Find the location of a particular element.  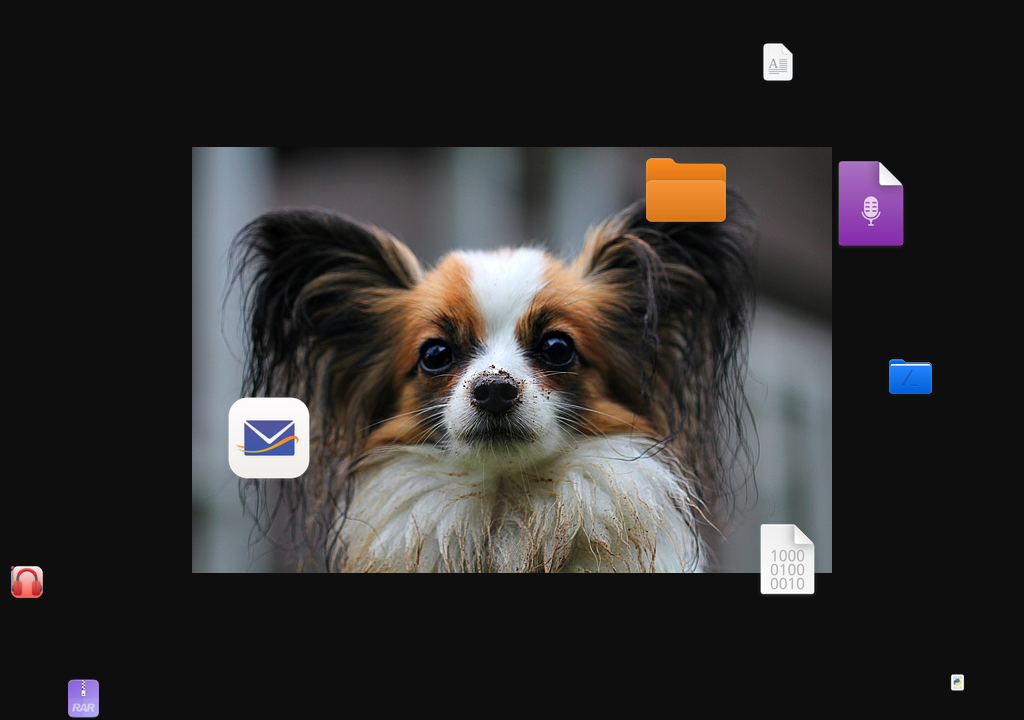

access the root directory of your file system is located at coordinates (910, 376).